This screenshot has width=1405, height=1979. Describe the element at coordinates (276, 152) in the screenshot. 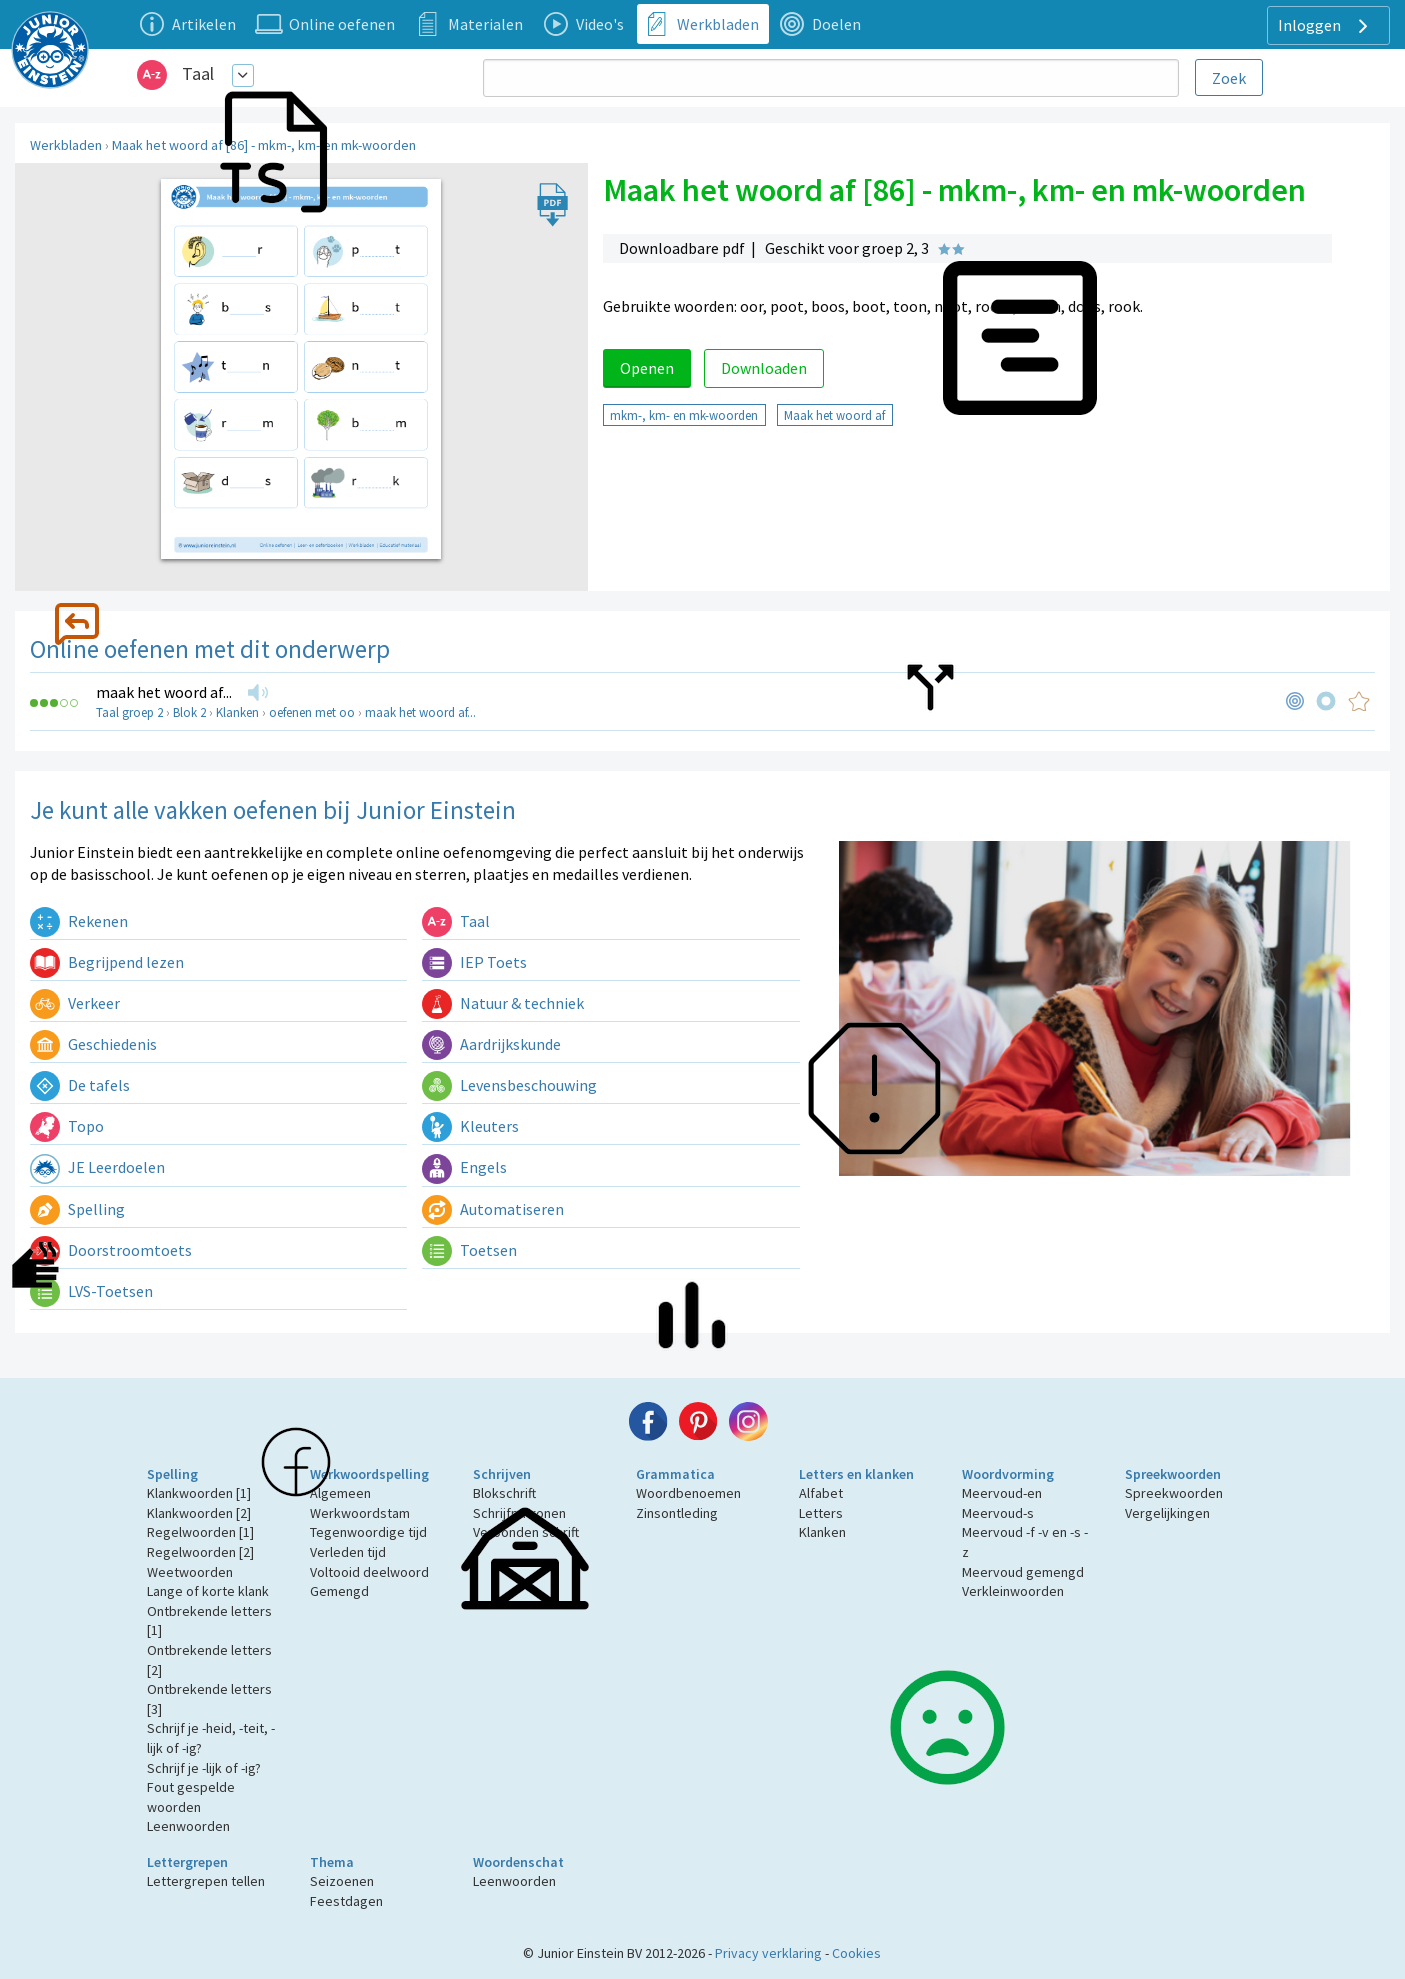

I see `a TypeScript file` at that location.